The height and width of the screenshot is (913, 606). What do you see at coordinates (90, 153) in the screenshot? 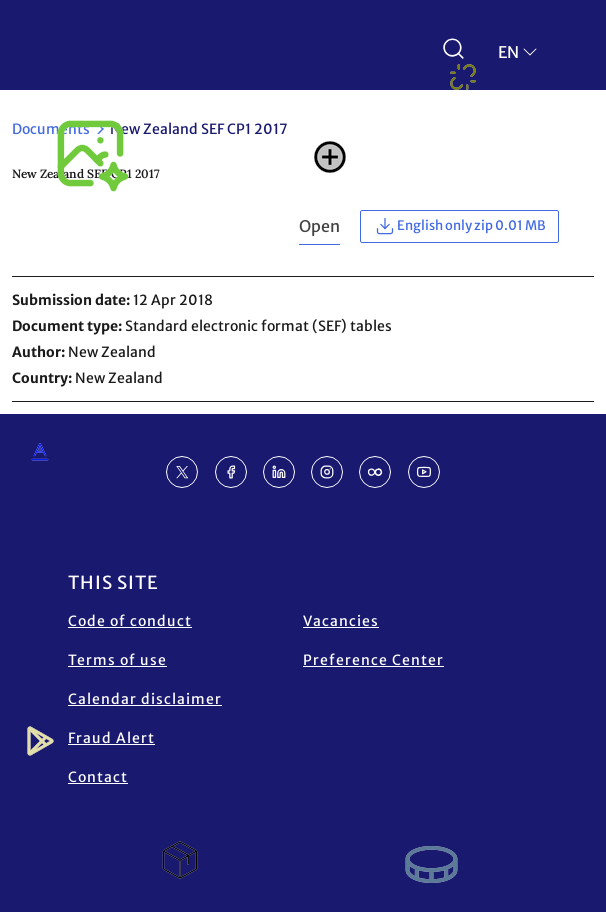
I see `enhance photo with AI or magic effects` at bounding box center [90, 153].